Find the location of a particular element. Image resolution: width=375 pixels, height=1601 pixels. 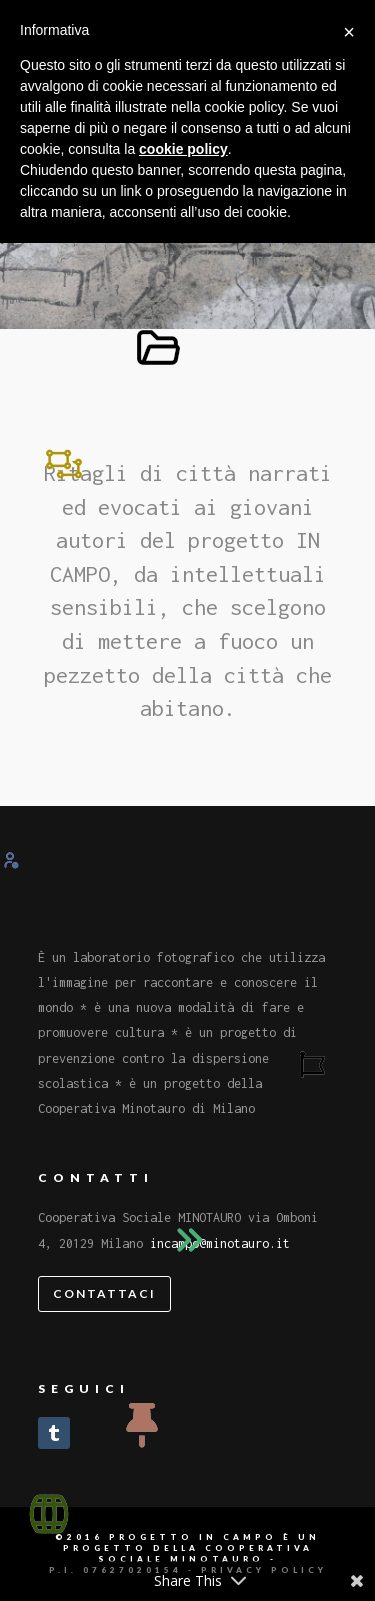

flag or bookmark an item is located at coordinates (312, 1064).